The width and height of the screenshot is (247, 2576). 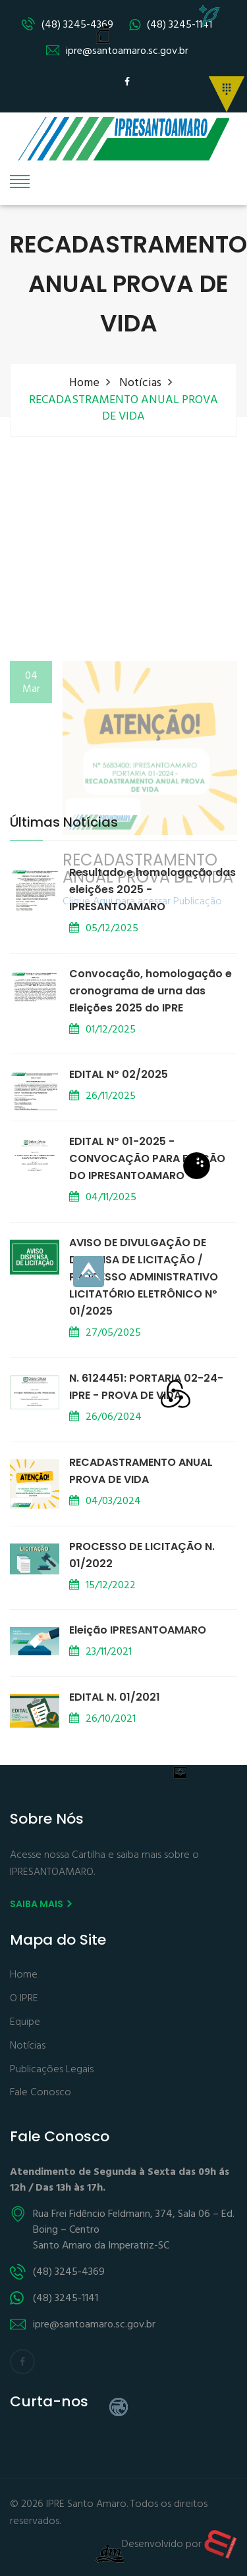 I want to click on access bowling game or sports app, so click(x=196, y=1165).